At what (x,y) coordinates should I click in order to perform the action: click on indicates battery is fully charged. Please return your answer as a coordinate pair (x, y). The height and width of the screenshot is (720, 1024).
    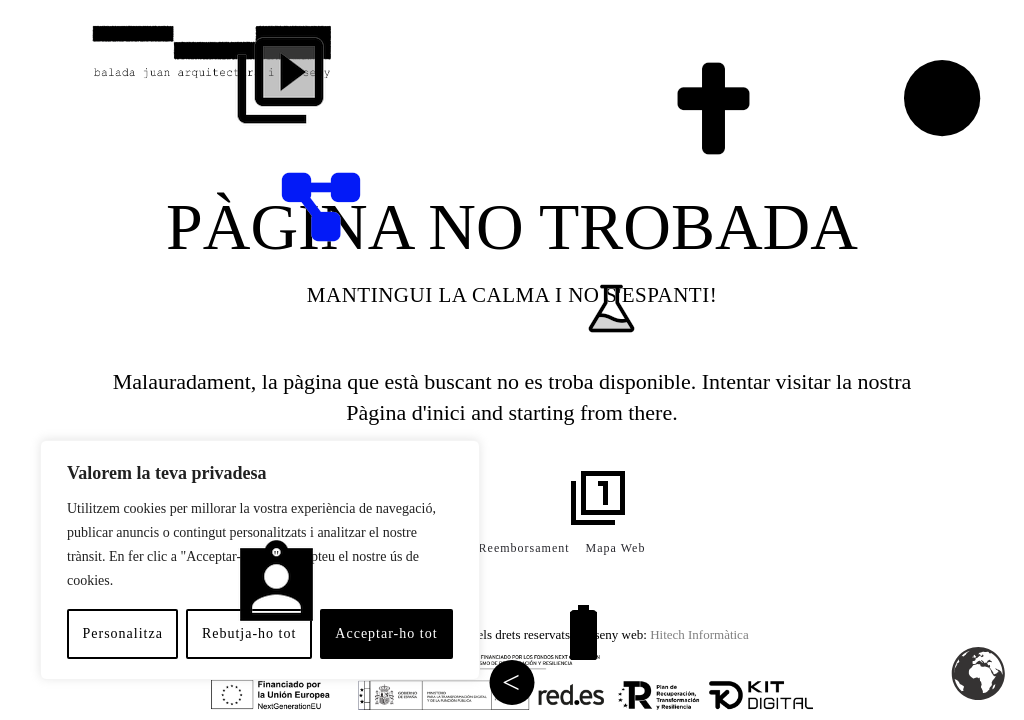
    Looking at the image, I should click on (583, 632).